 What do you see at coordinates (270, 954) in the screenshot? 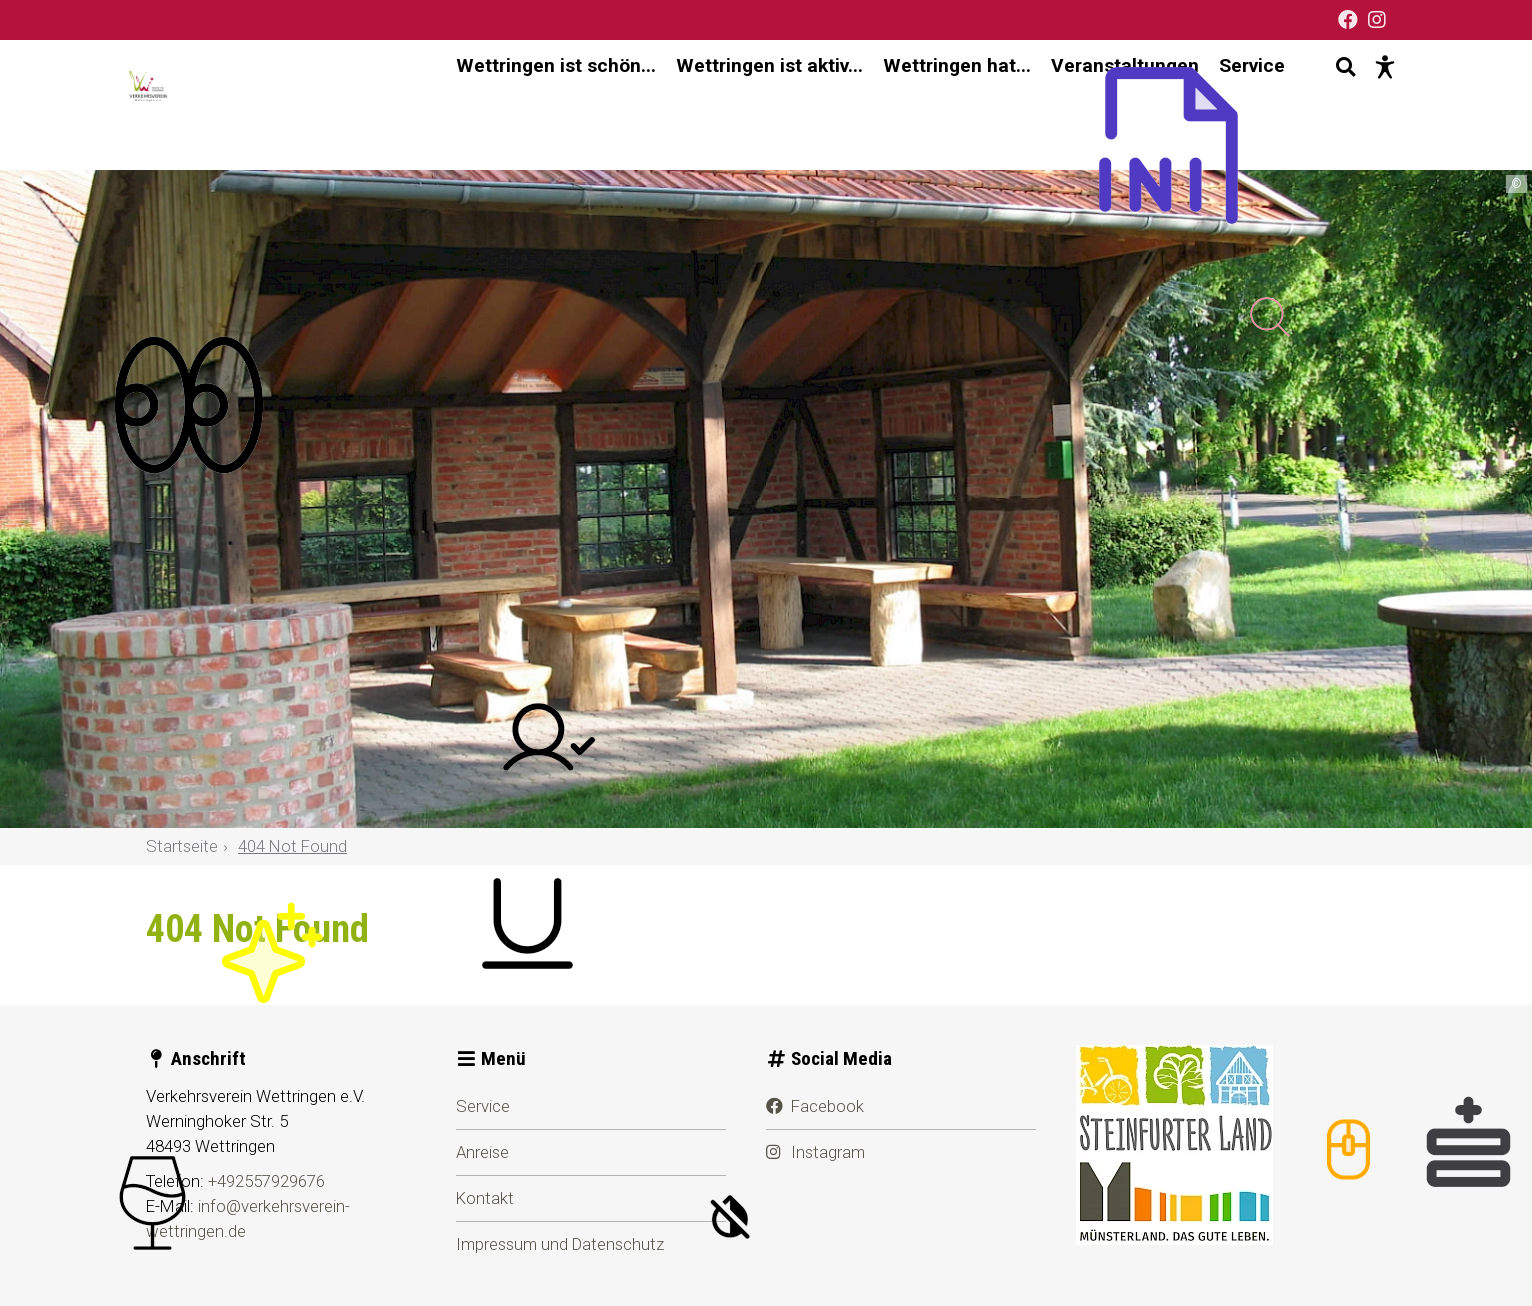
I see `indicates AI-generated or enhanced content` at bounding box center [270, 954].